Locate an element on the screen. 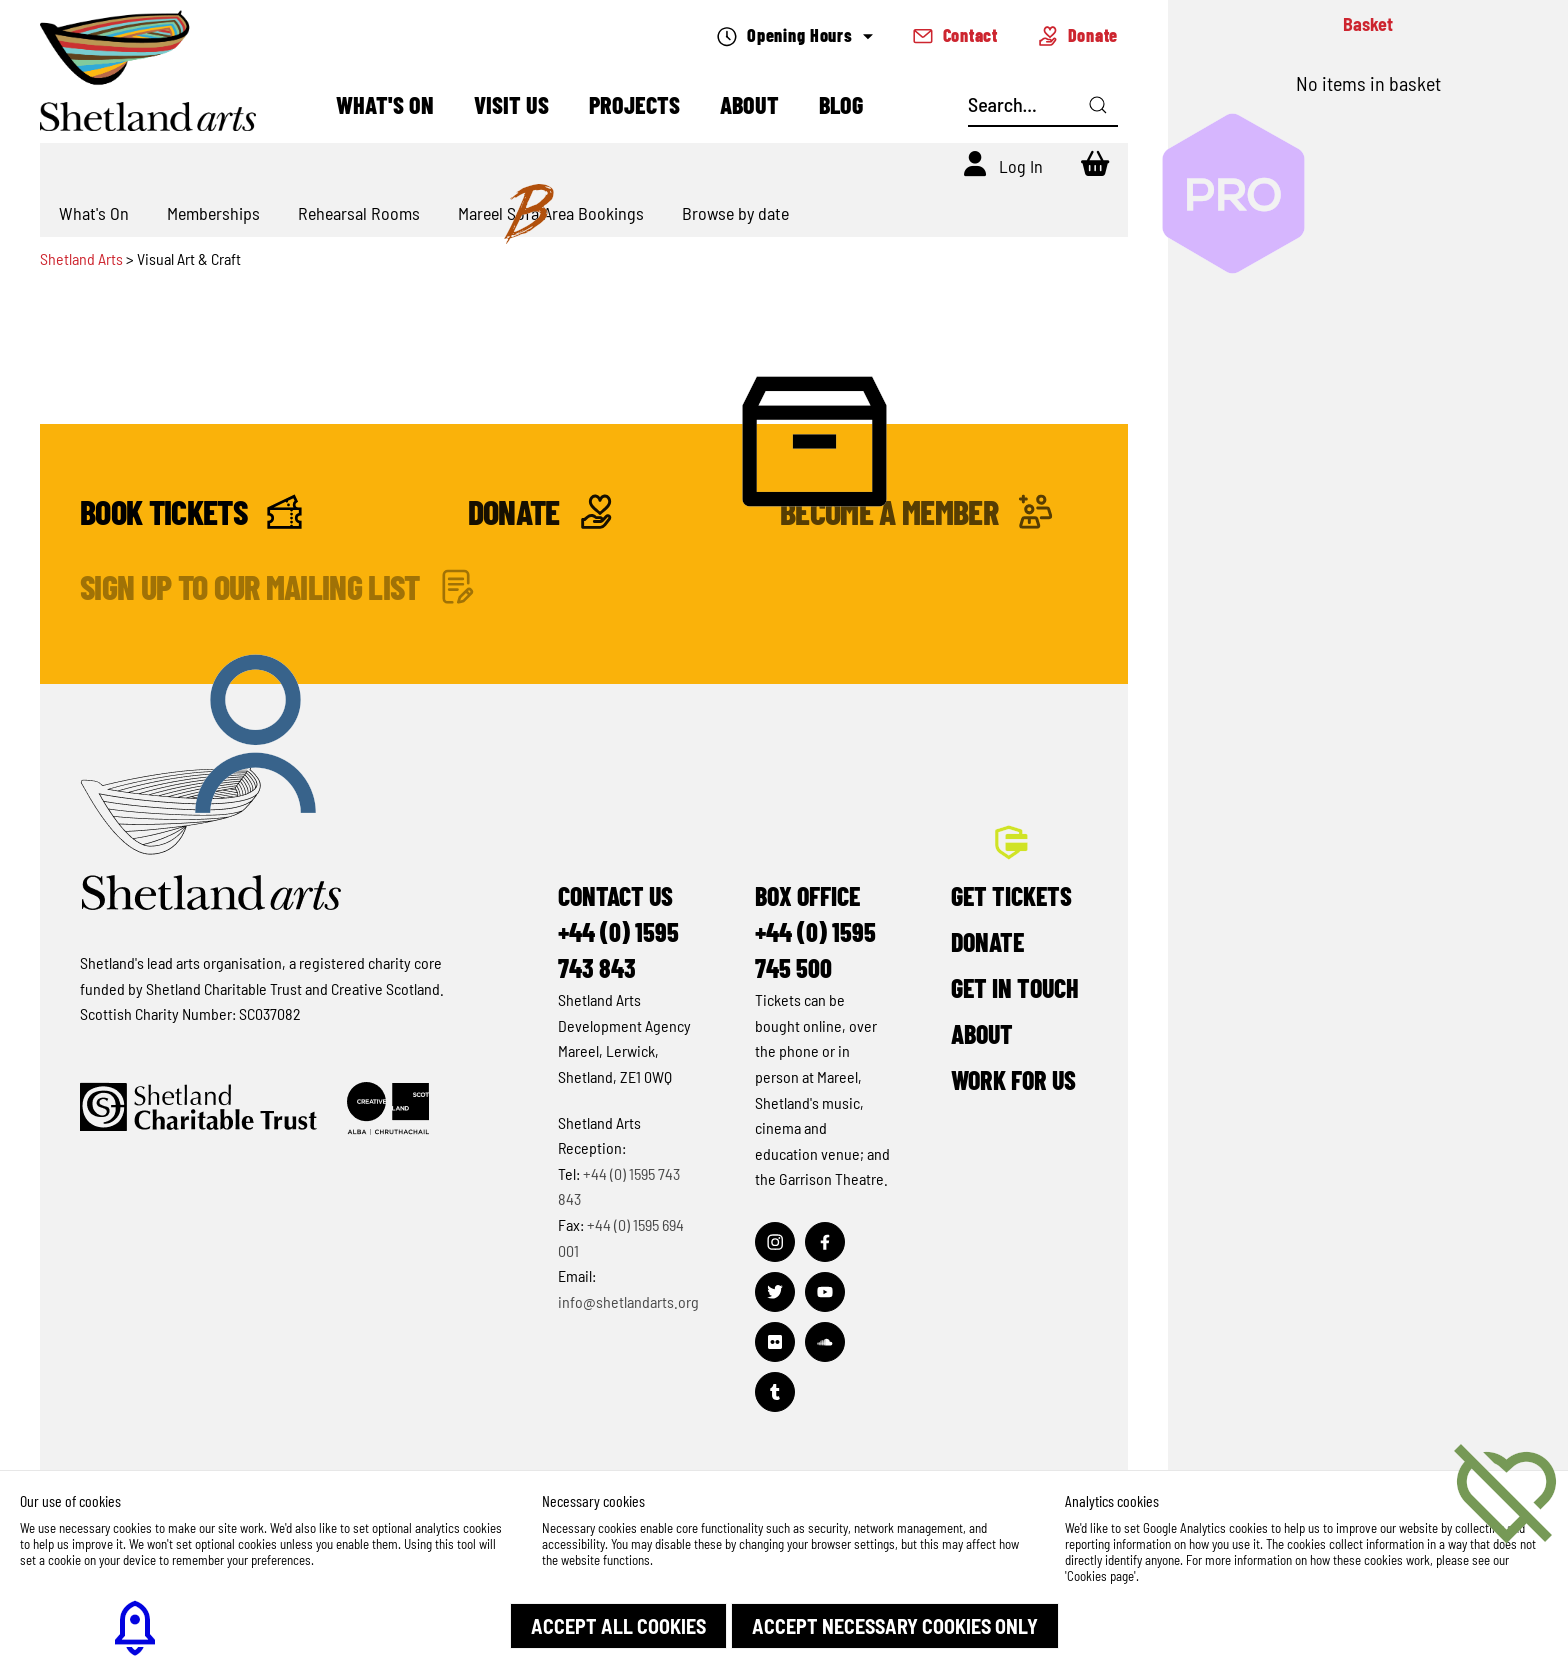 Image resolution: width=1568 pixels, height=1673 pixels. indicates a secure payment method is located at coordinates (1010, 842).